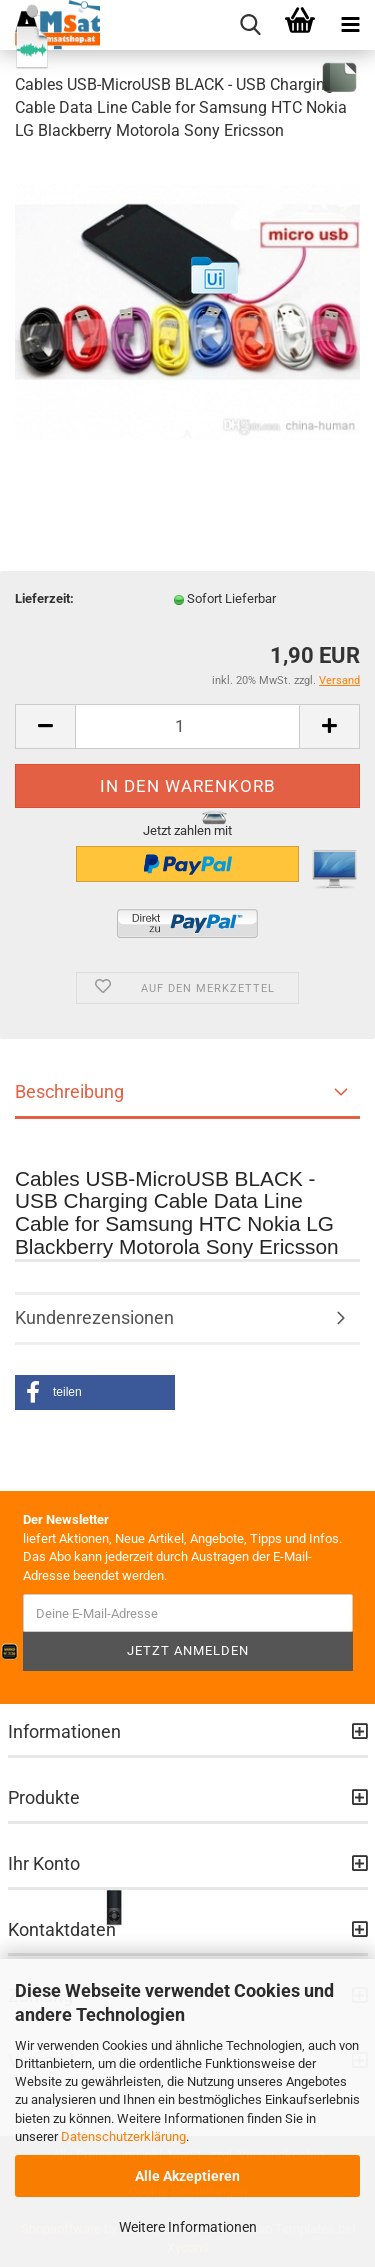 Image resolution: width=375 pixels, height=2267 pixels. I want to click on scan documents using a wireless scanner, so click(214, 817).